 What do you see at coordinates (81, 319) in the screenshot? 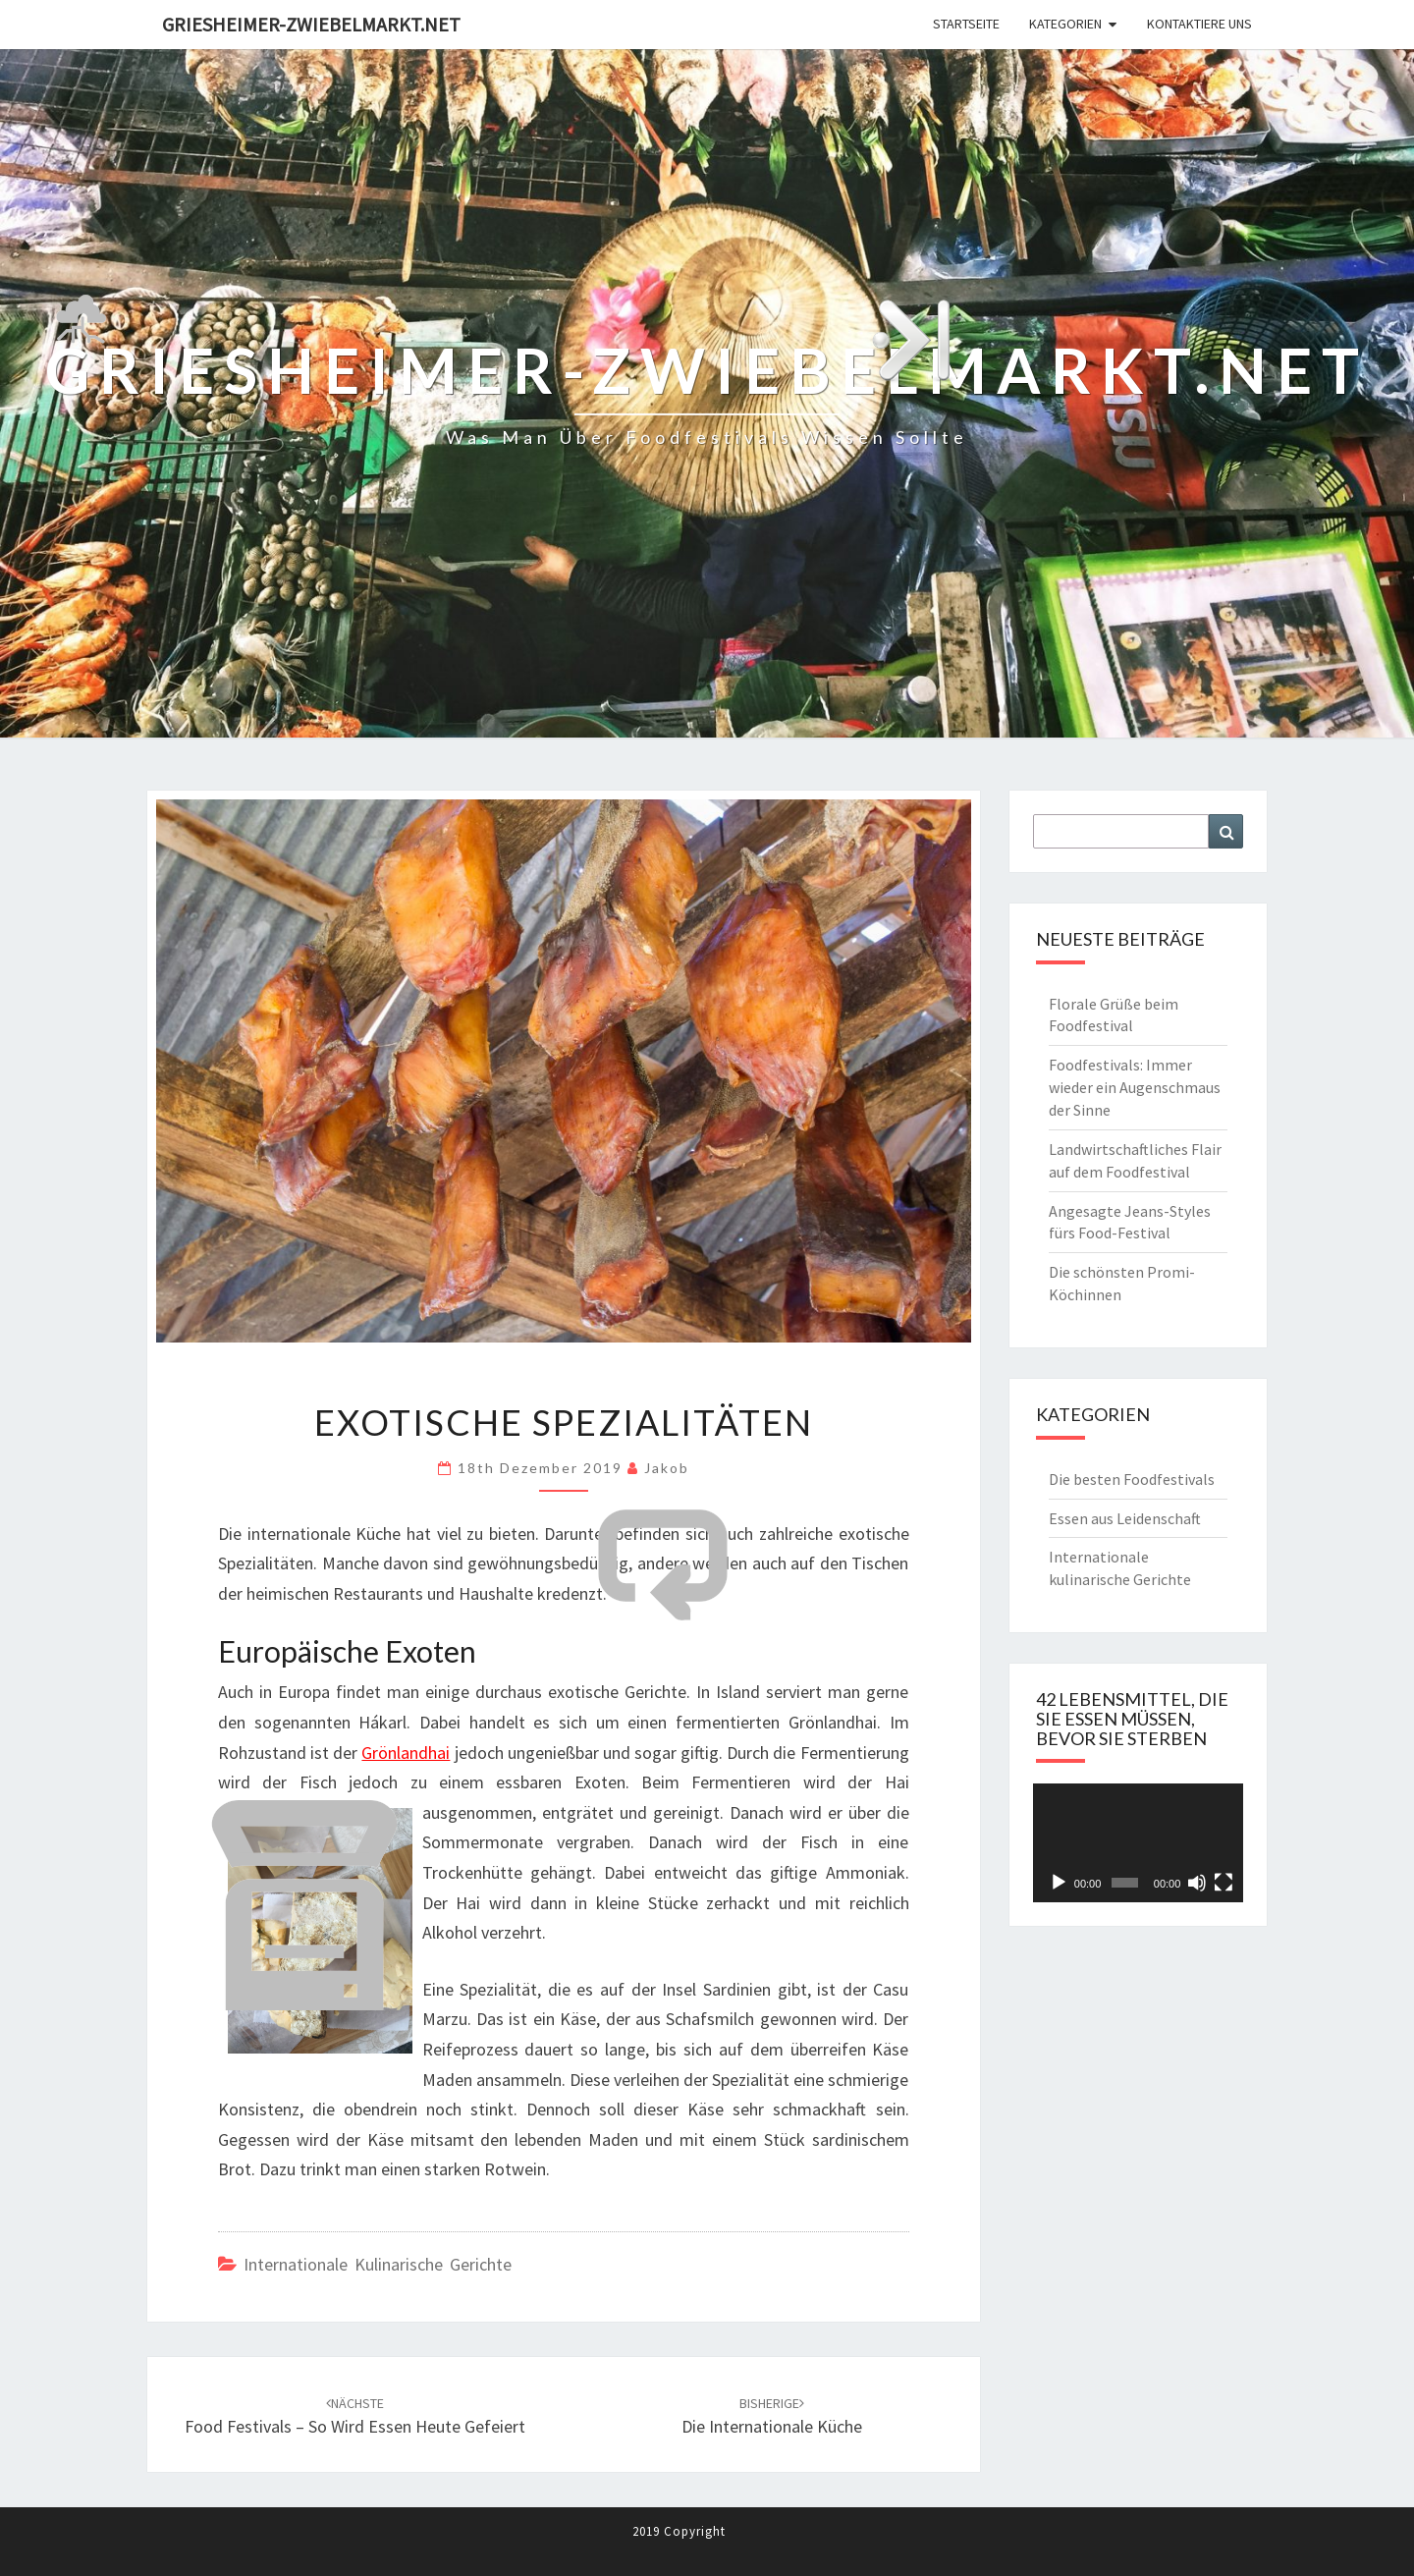
I see `indicates stormy weather conditions` at bounding box center [81, 319].